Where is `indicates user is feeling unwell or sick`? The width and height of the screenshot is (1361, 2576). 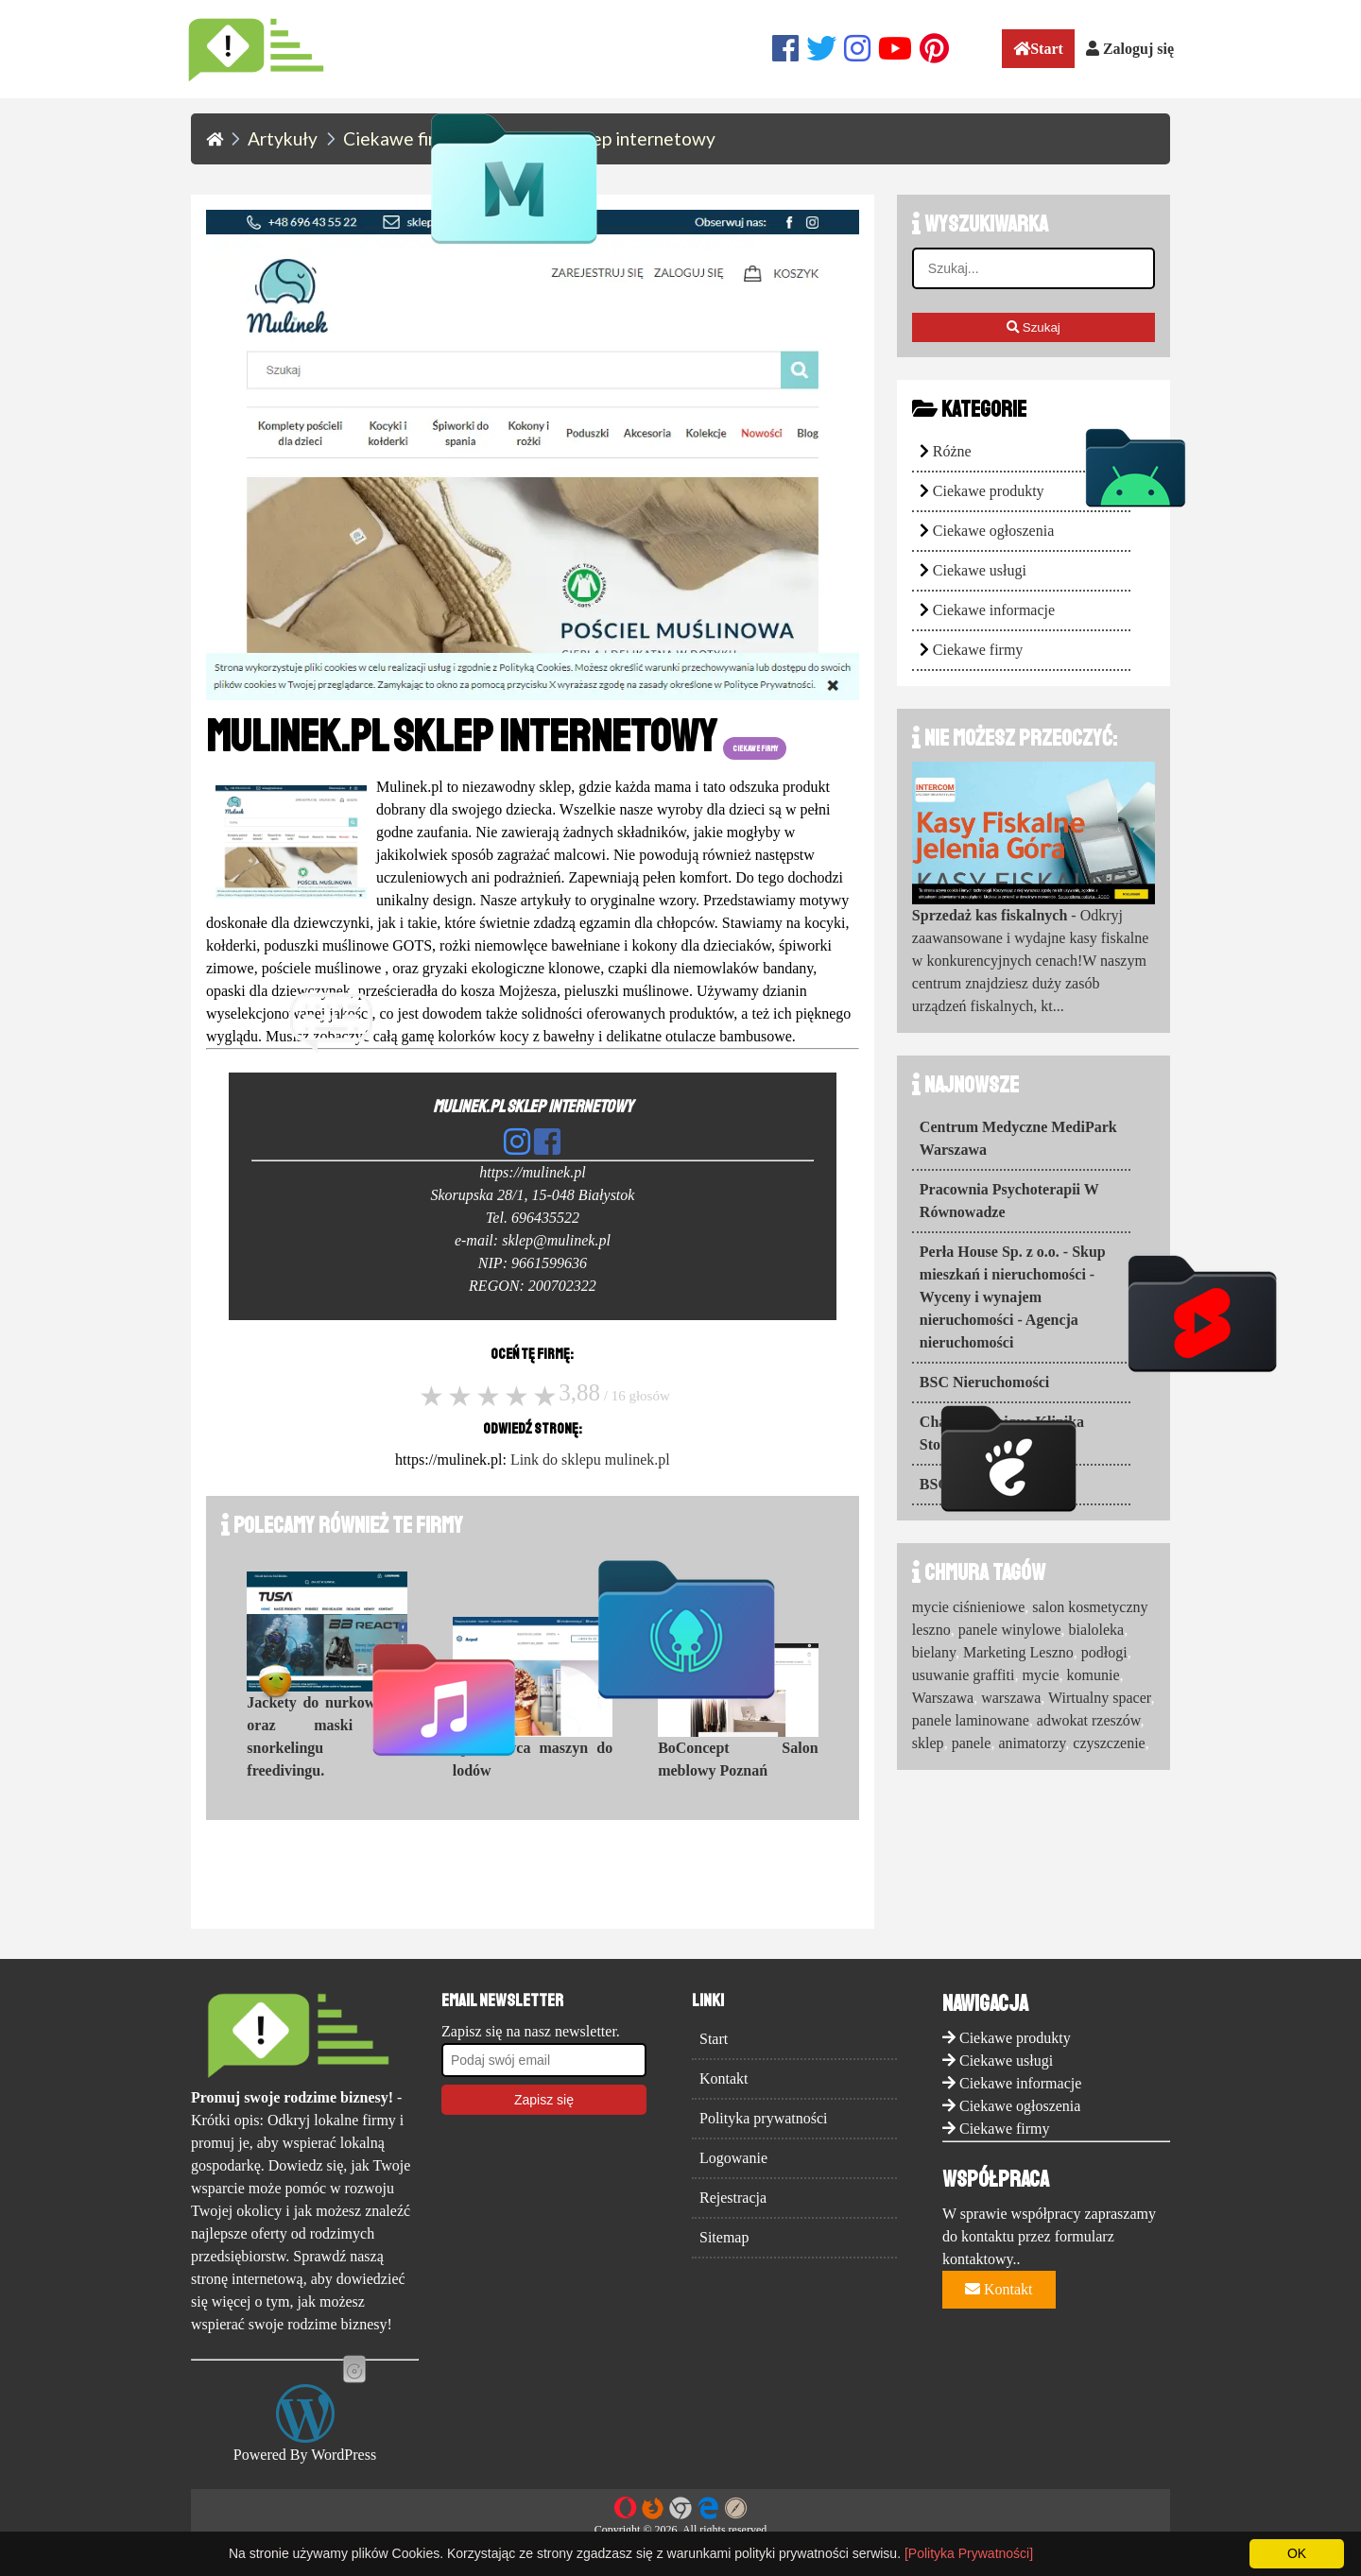 indicates user is feeling unwell or sick is located at coordinates (275, 1682).